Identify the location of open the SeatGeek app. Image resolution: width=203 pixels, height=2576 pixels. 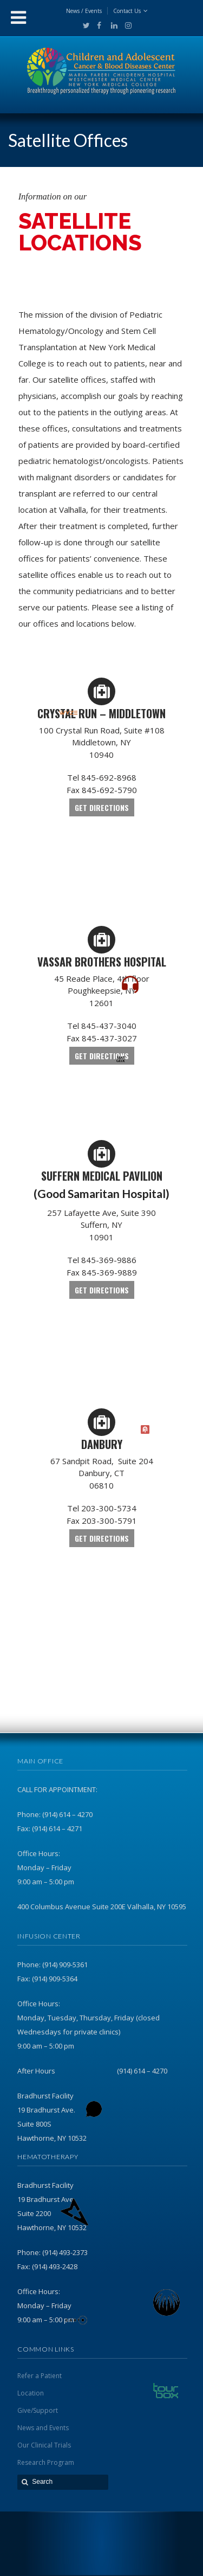
(121, 1059).